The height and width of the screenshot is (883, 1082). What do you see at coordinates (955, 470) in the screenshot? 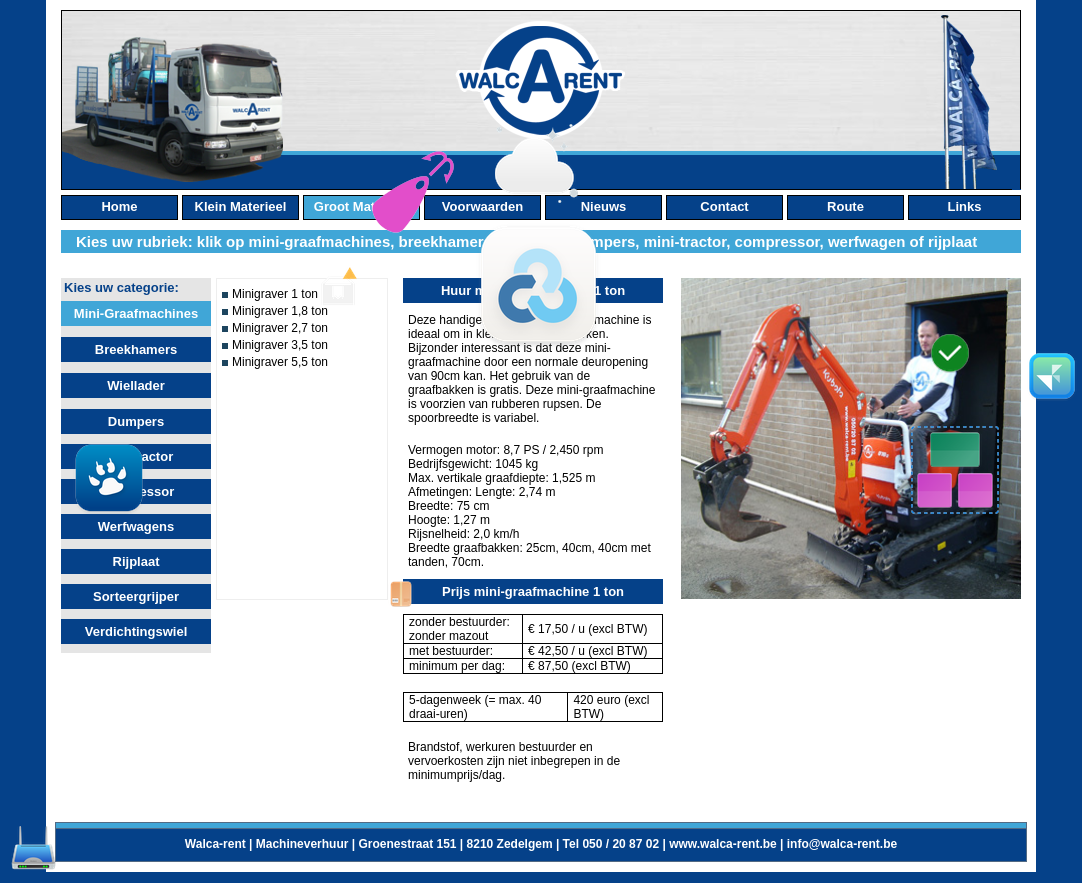
I see `select all items in the current view` at bounding box center [955, 470].